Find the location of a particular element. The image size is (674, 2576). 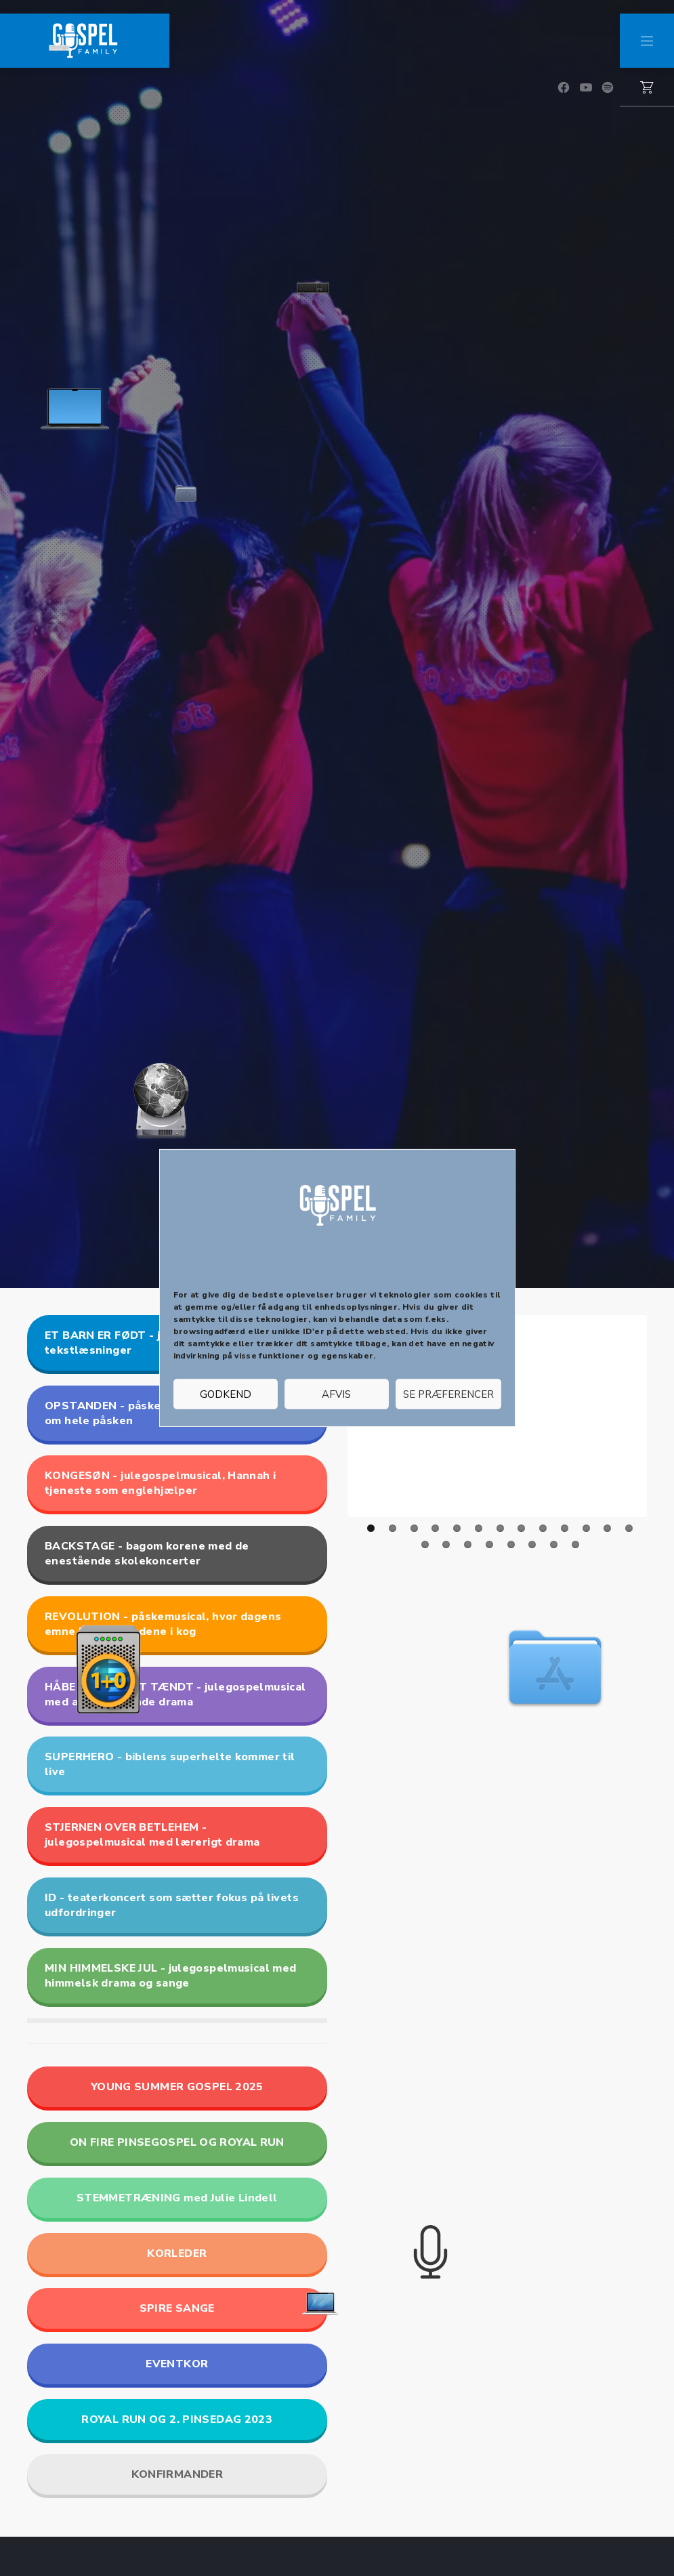

open the applications folder is located at coordinates (555, 1667).